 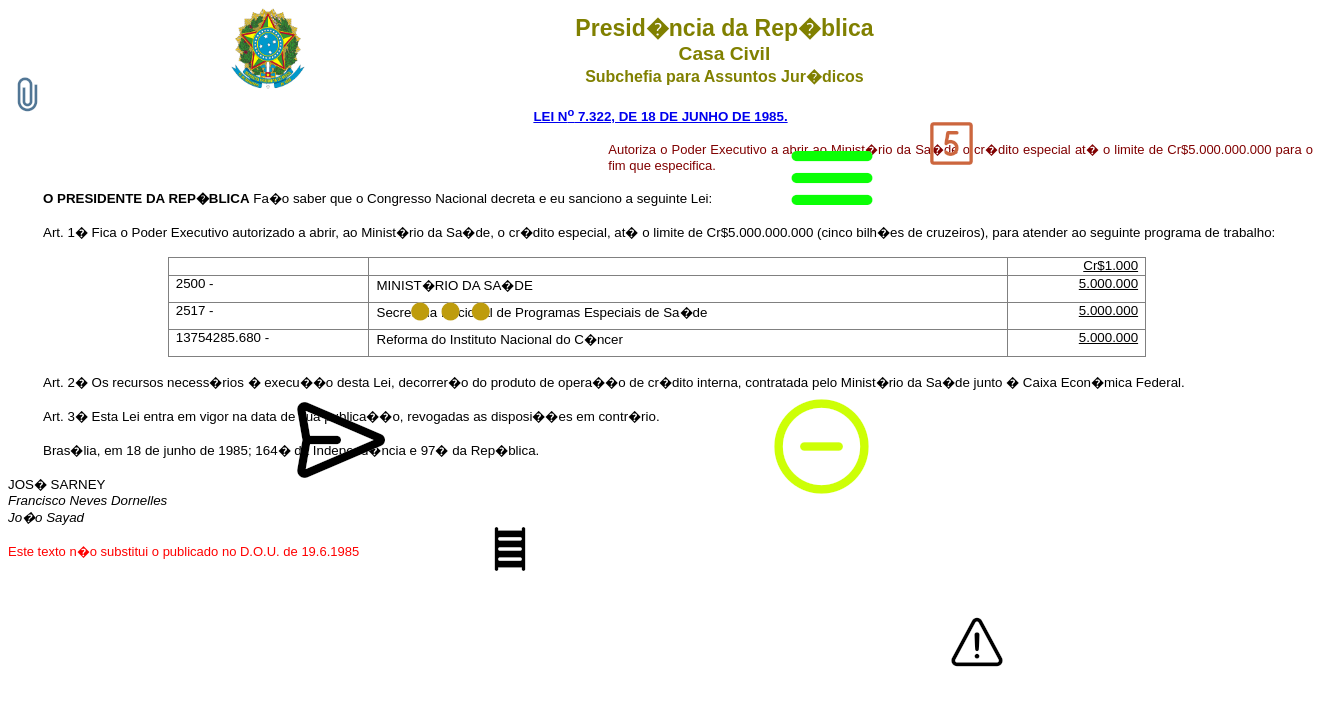 I want to click on open the navigation menu, so click(x=832, y=178).